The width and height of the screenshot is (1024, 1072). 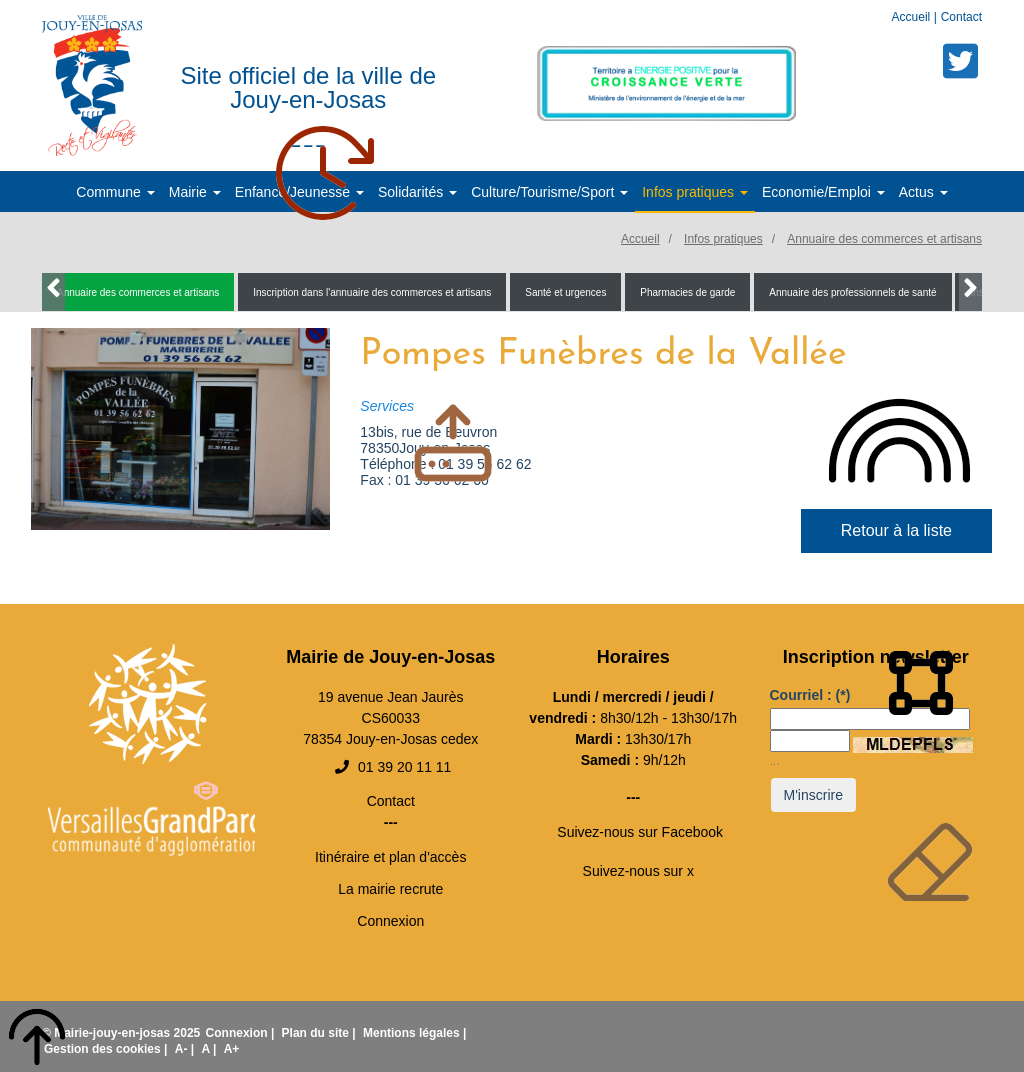 I want to click on restore to a previous version, so click(x=323, y=173).